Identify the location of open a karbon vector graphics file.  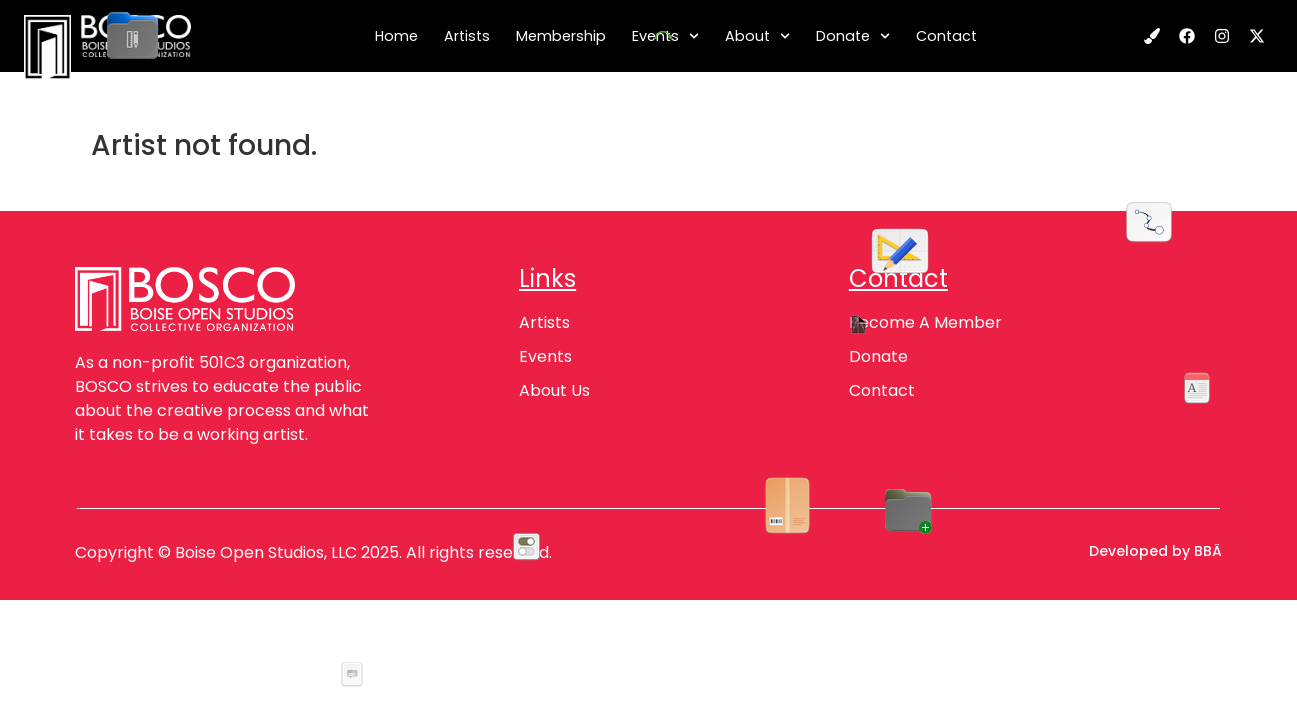
(1149, 221).